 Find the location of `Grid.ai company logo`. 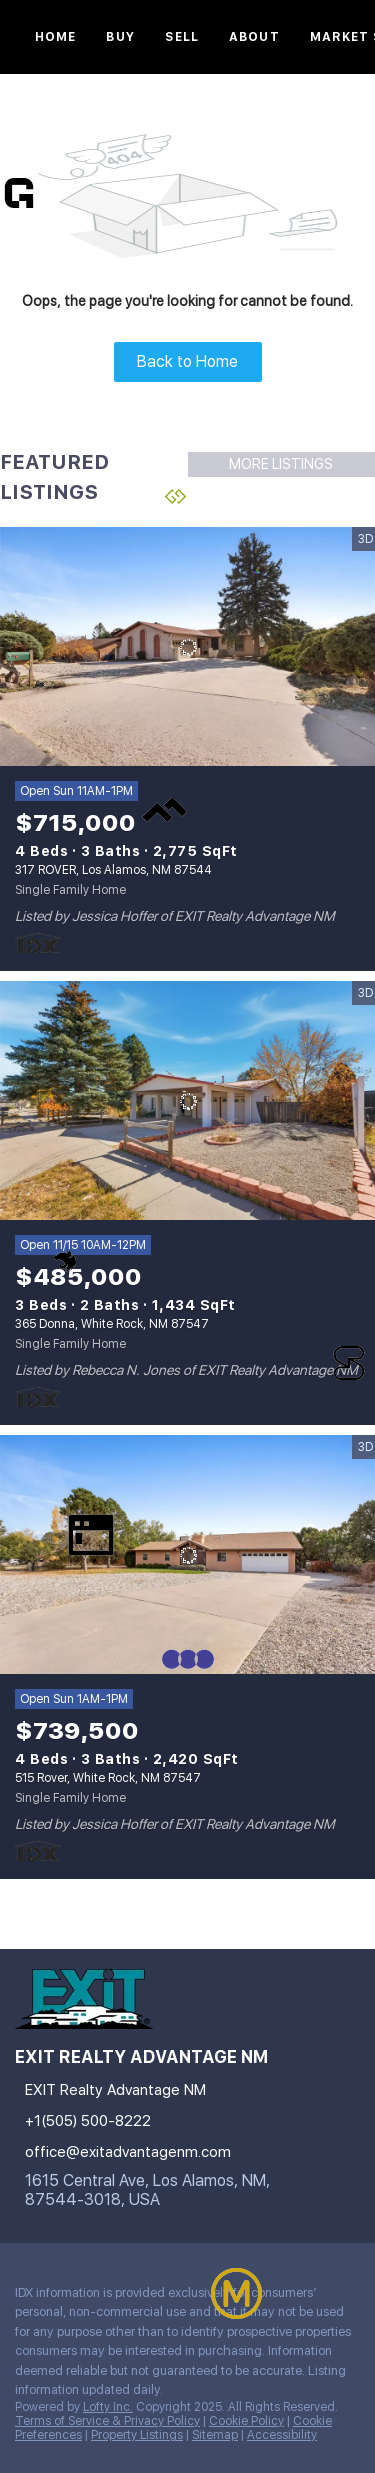

Grid.ai company logo is located at coordinates (19, 193).